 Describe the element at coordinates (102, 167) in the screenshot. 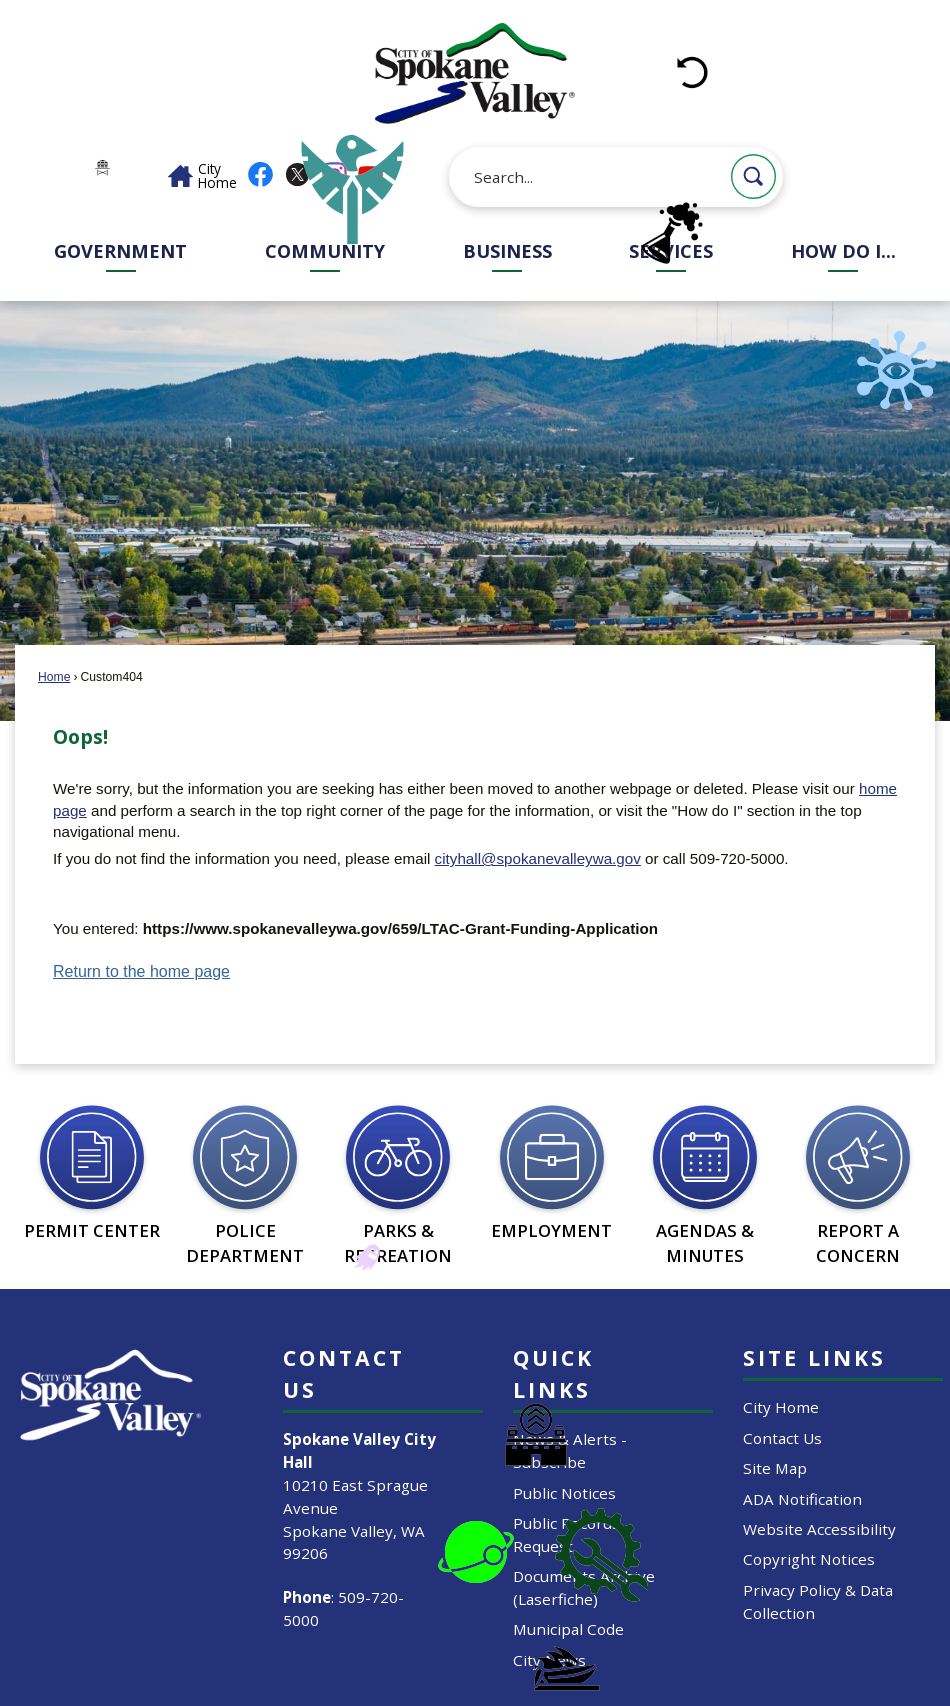

I see `indicates a water tower landmark or structure` at that location.